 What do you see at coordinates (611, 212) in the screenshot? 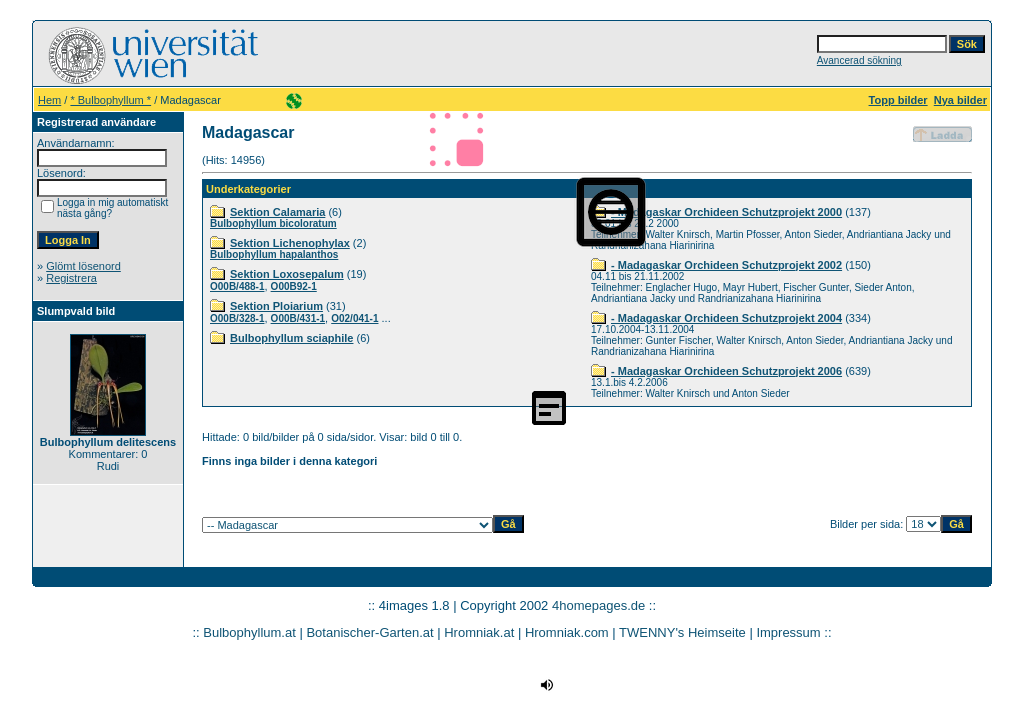
I see `access heating, ventilation, and air conditioning controls` at bounding box center [611, 212].